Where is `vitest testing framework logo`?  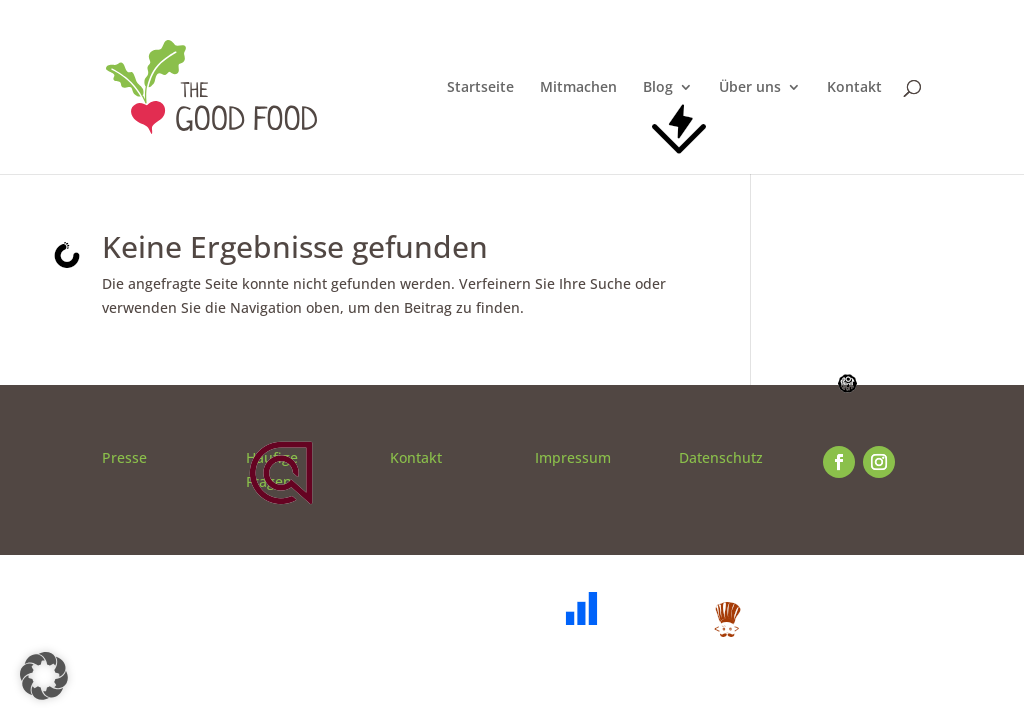 vitest testing framework logo is located at coordinates (679, 129).